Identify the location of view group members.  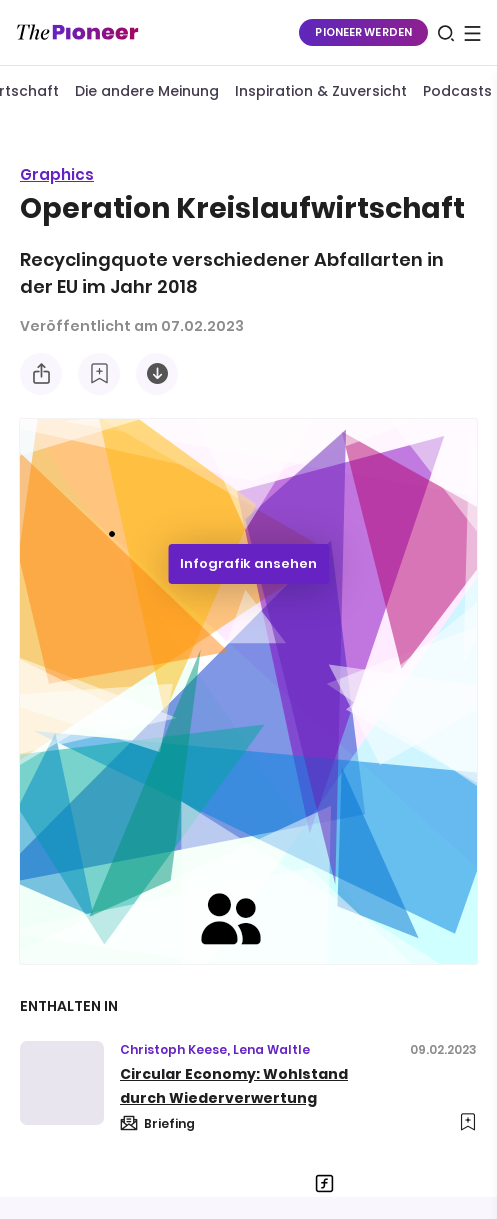
(231, 918).